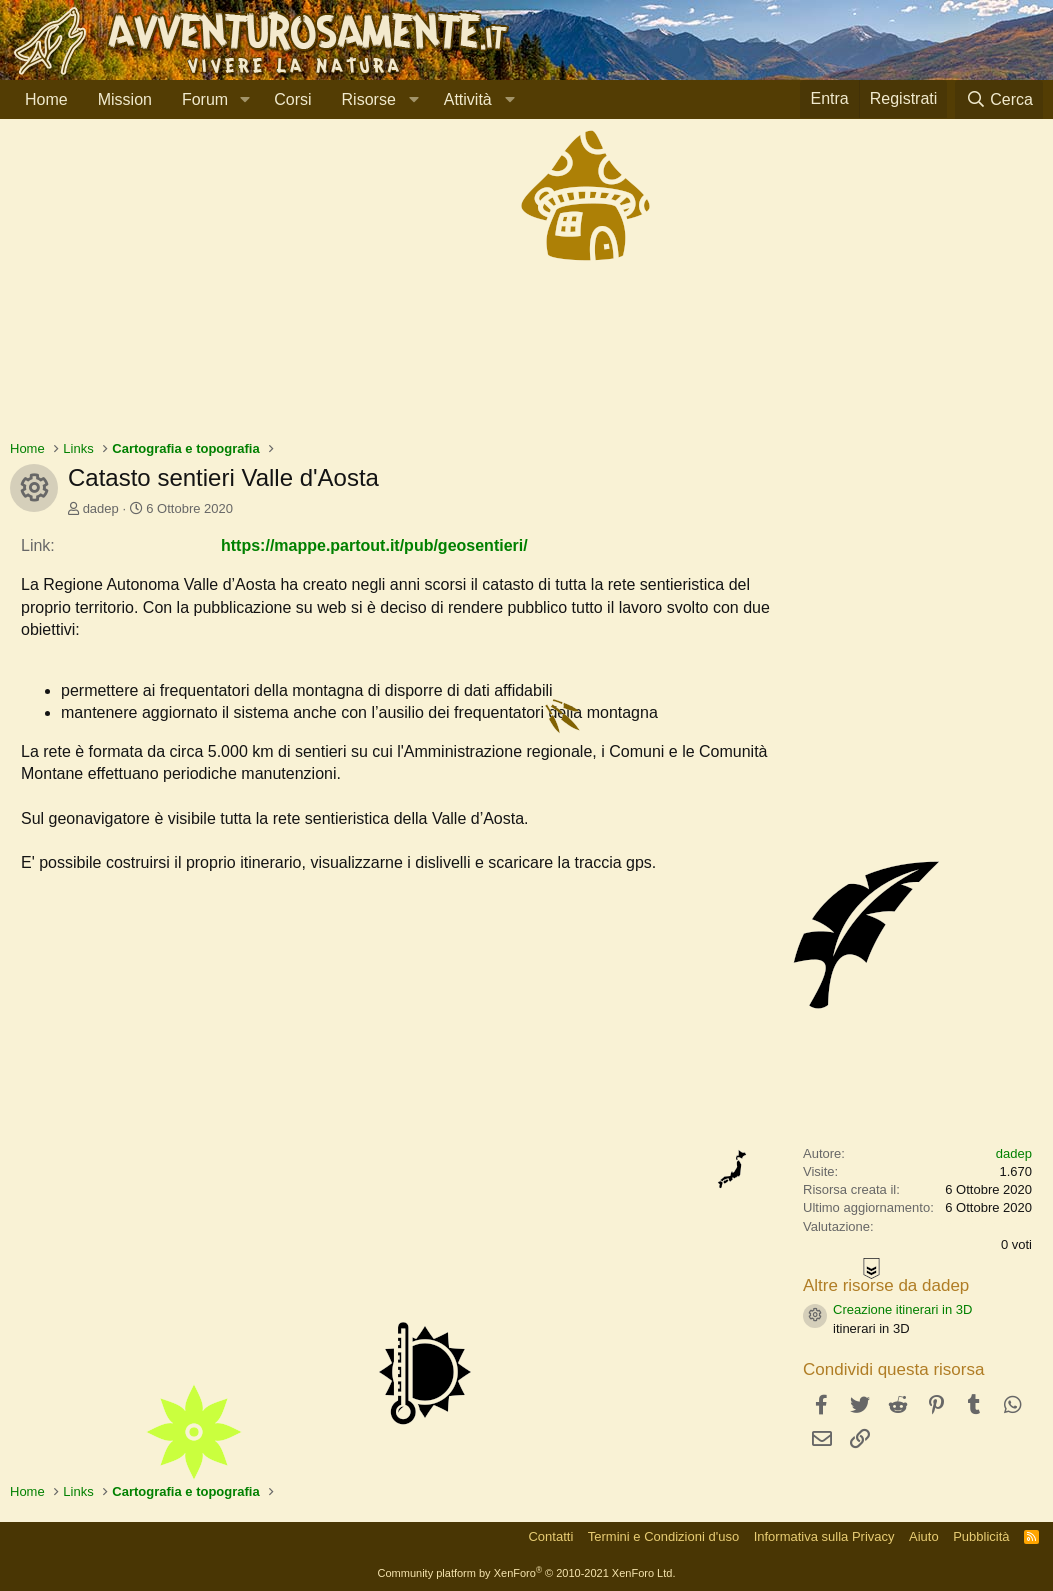 Image resolution: width=1053 pixels, height=1591 pixels. What do you see at coordinates (867, 933) in the screenshot?
I see `compose a new message or document` at bounding box center [867, 933].